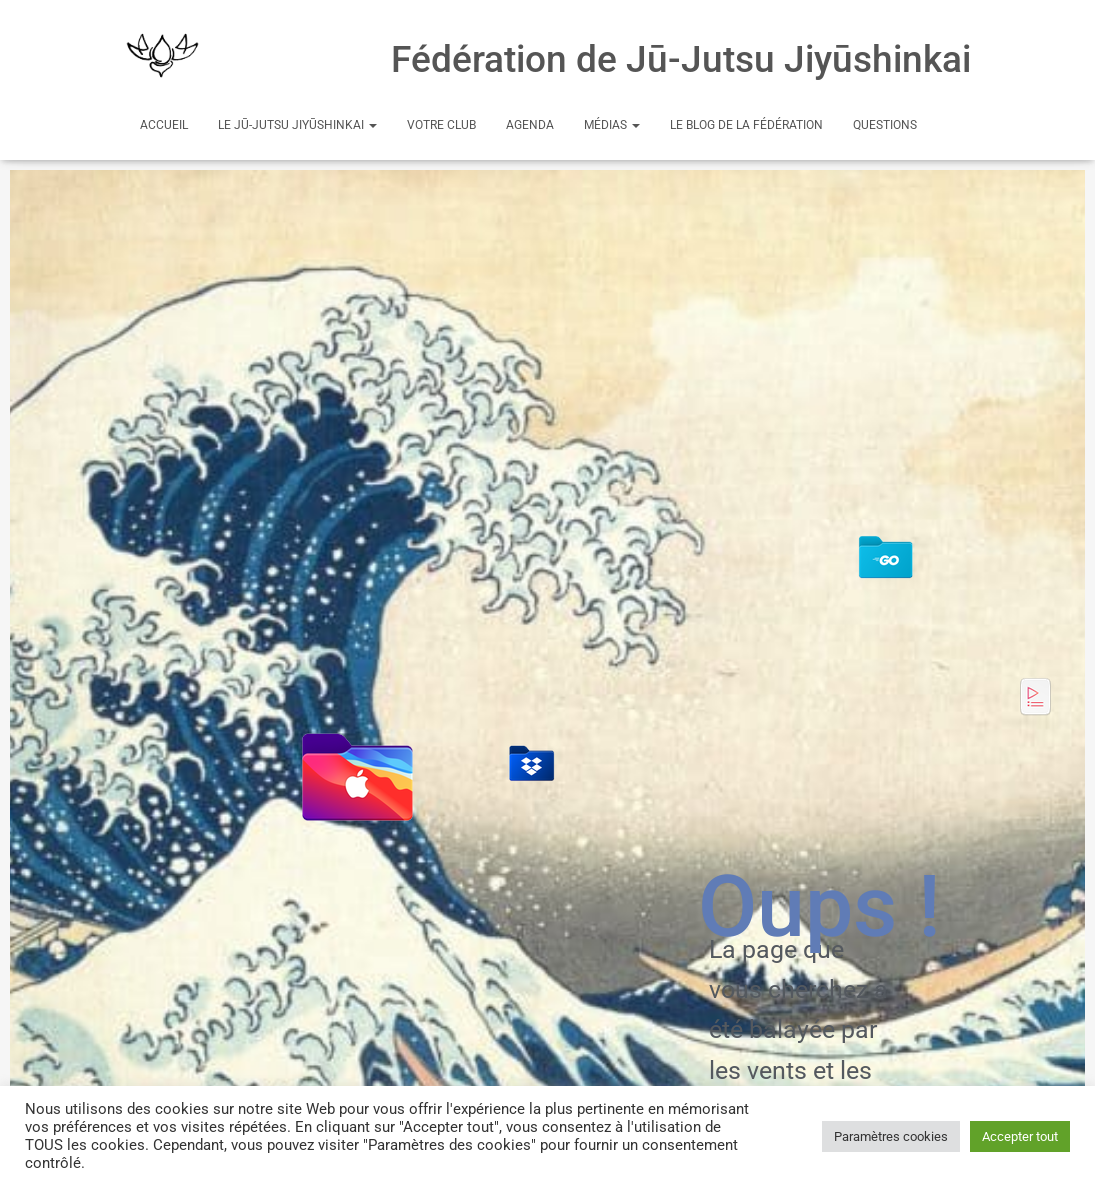 The width and height of the screenshot is (1095, 1186). Describe the element at coordinates (1035, 696) in the screenshot. I see `open a playlist file` at that location.